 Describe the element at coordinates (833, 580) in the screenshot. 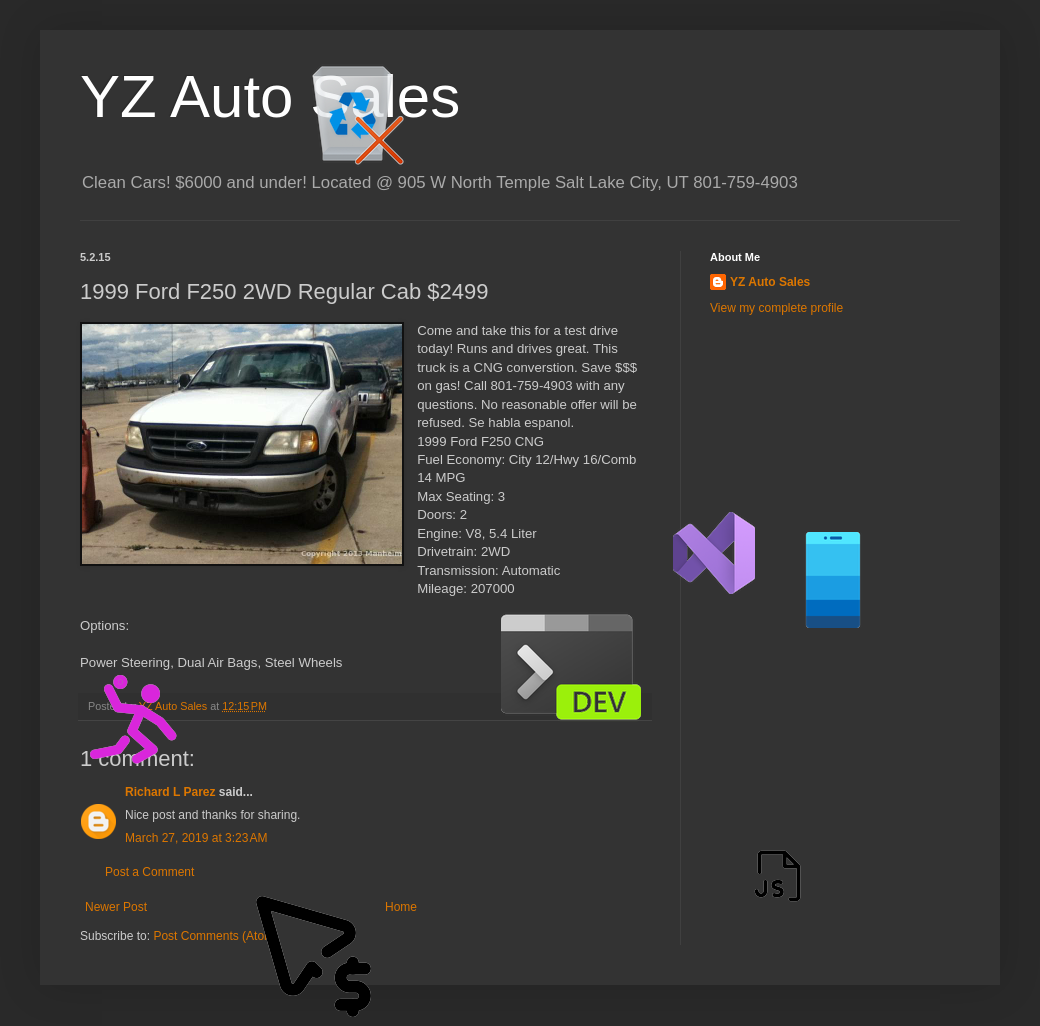

I see `open the your phone companion app` at that location.